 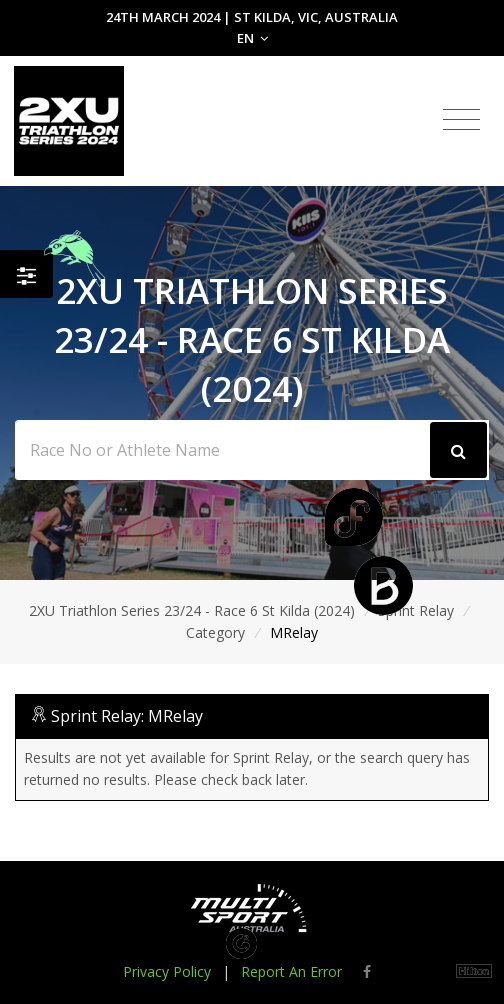 What do you see at coordinates (383, 585) in the screenshot?
I see `brevo email marketing platform logo` at bounding box center [383, 585].